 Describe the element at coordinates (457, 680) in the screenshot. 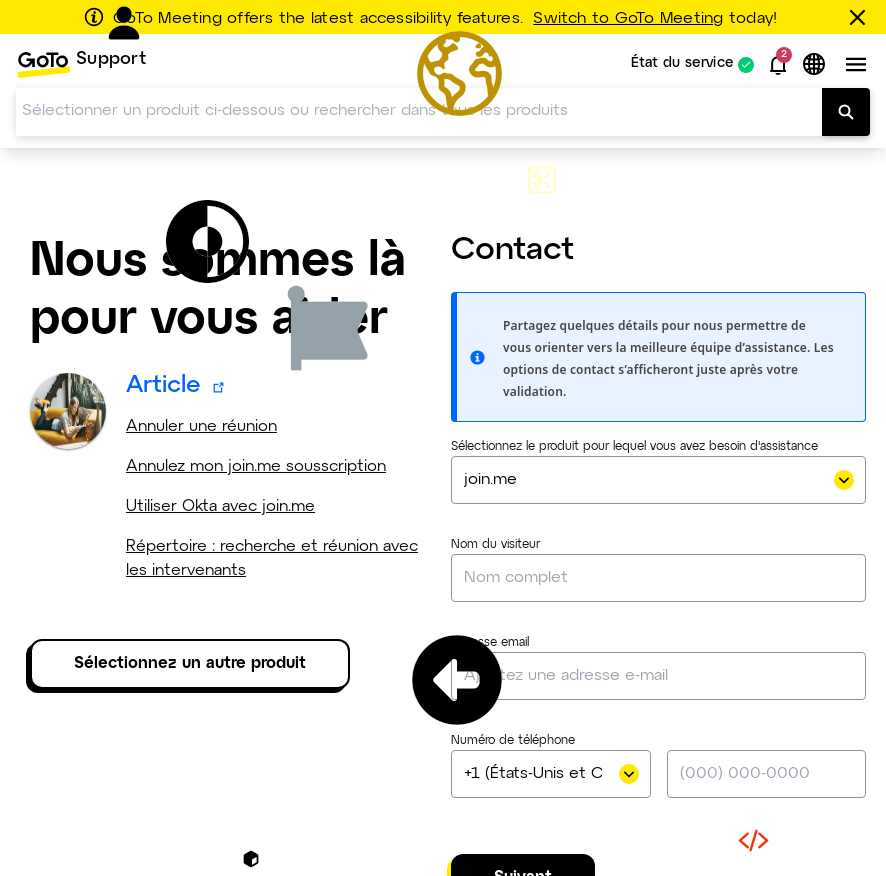

I see `go back to the previous screen` at that location.